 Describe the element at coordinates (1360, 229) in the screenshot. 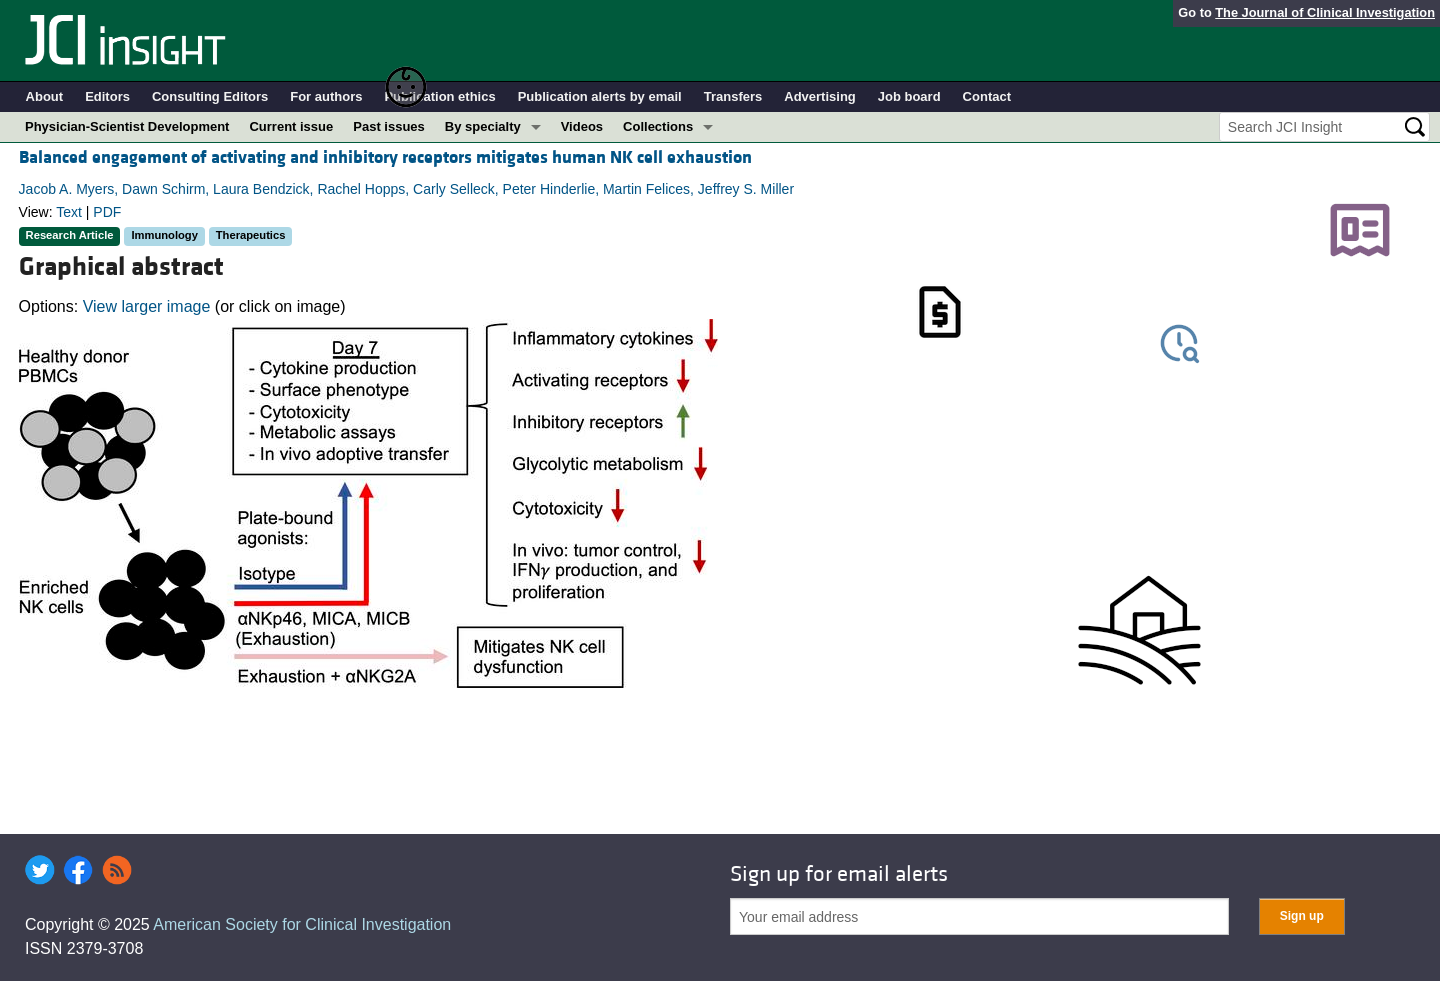

I see `view news or articles` at that location.